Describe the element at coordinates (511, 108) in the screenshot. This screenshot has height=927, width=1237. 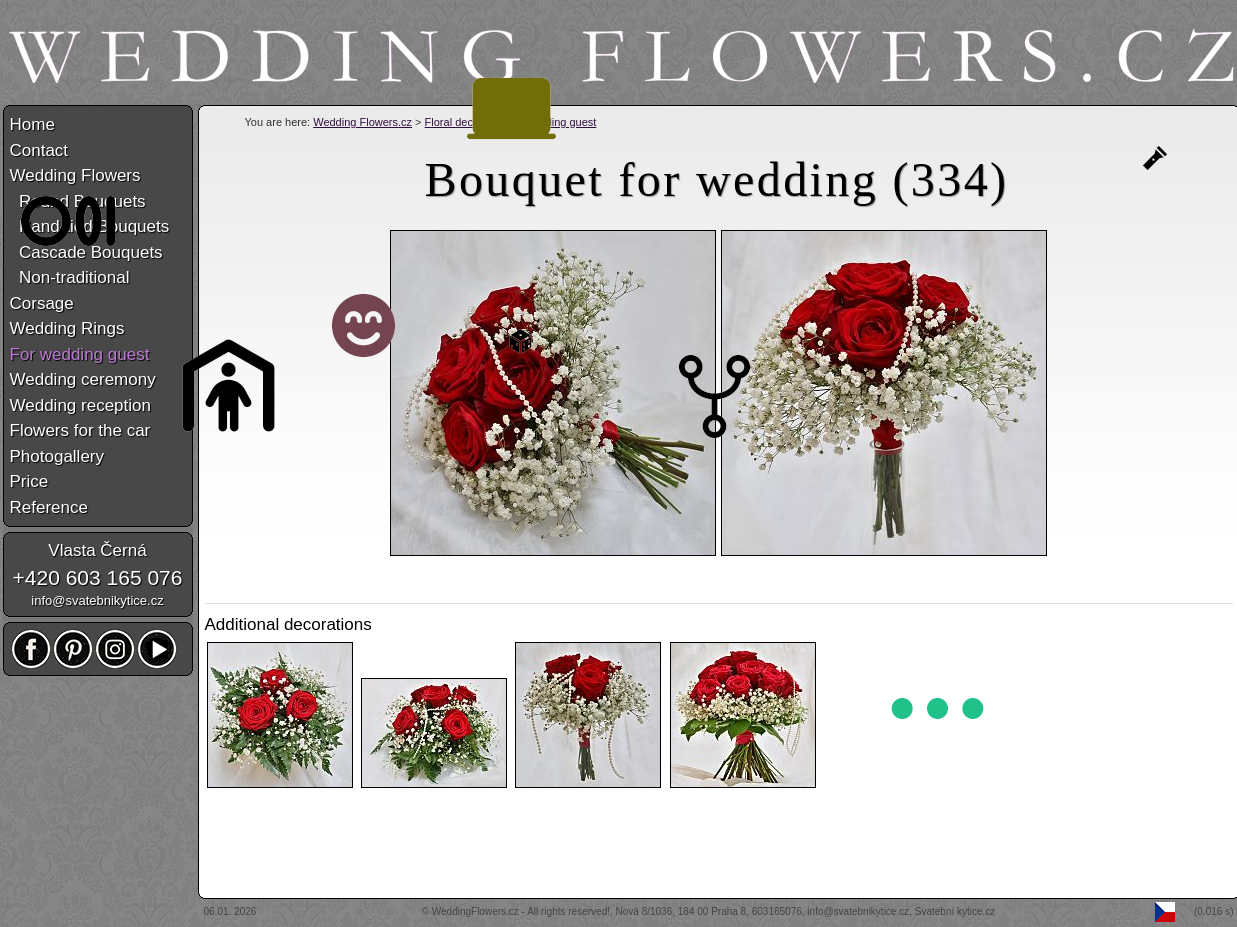
I see `switch to desktop view` at that location.